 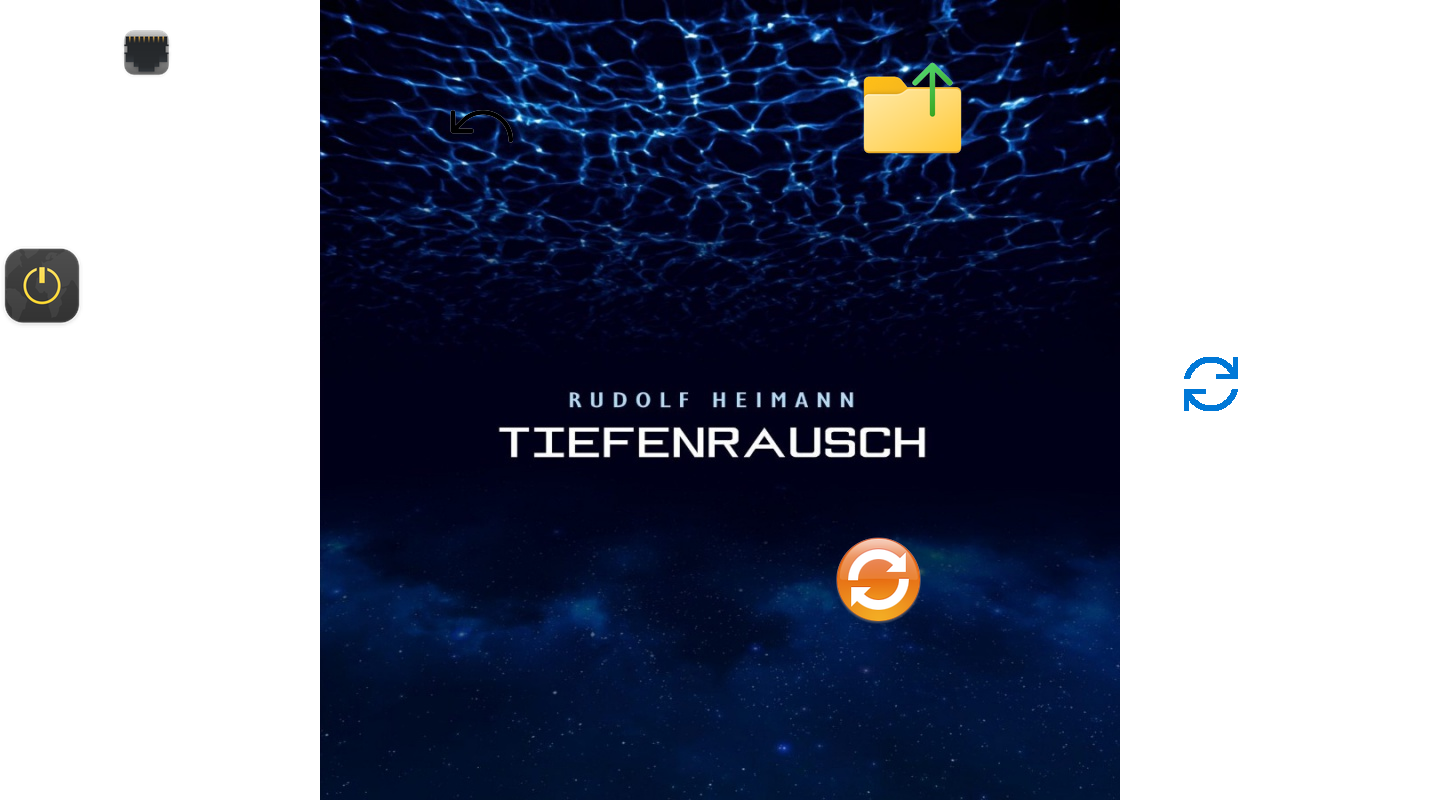 I want to click on indicates OneDrive is currently syncing files, so click(x=1211, y=384).